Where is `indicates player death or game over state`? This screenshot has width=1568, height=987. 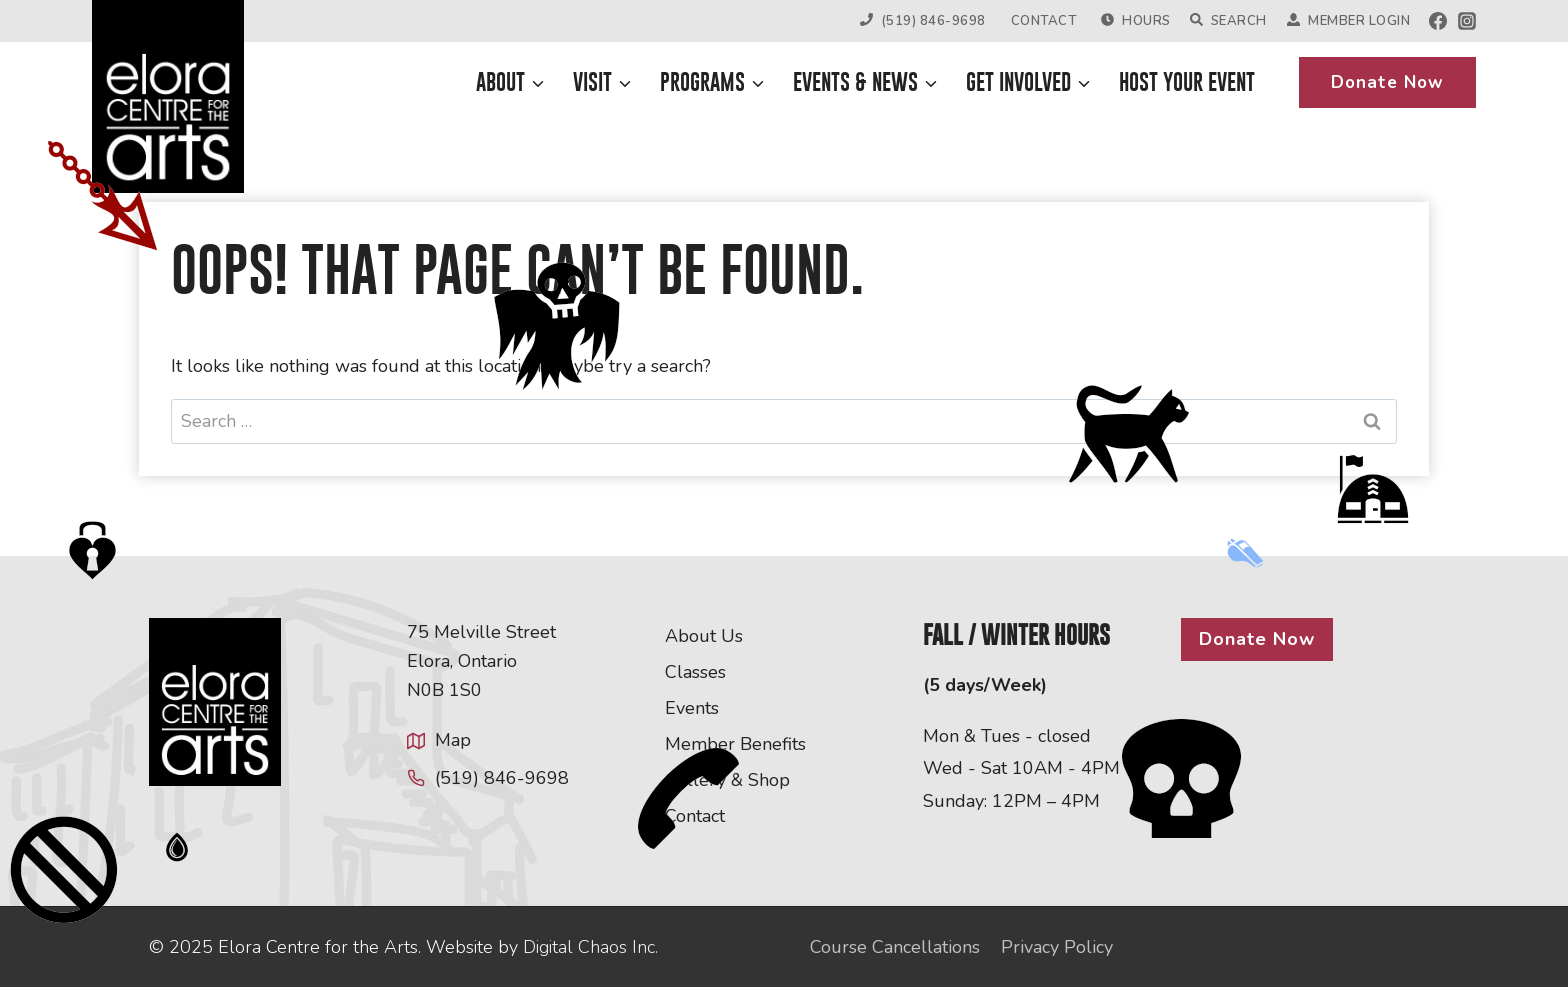 indicates player death or game over state is located at coordinates (1181, 778).